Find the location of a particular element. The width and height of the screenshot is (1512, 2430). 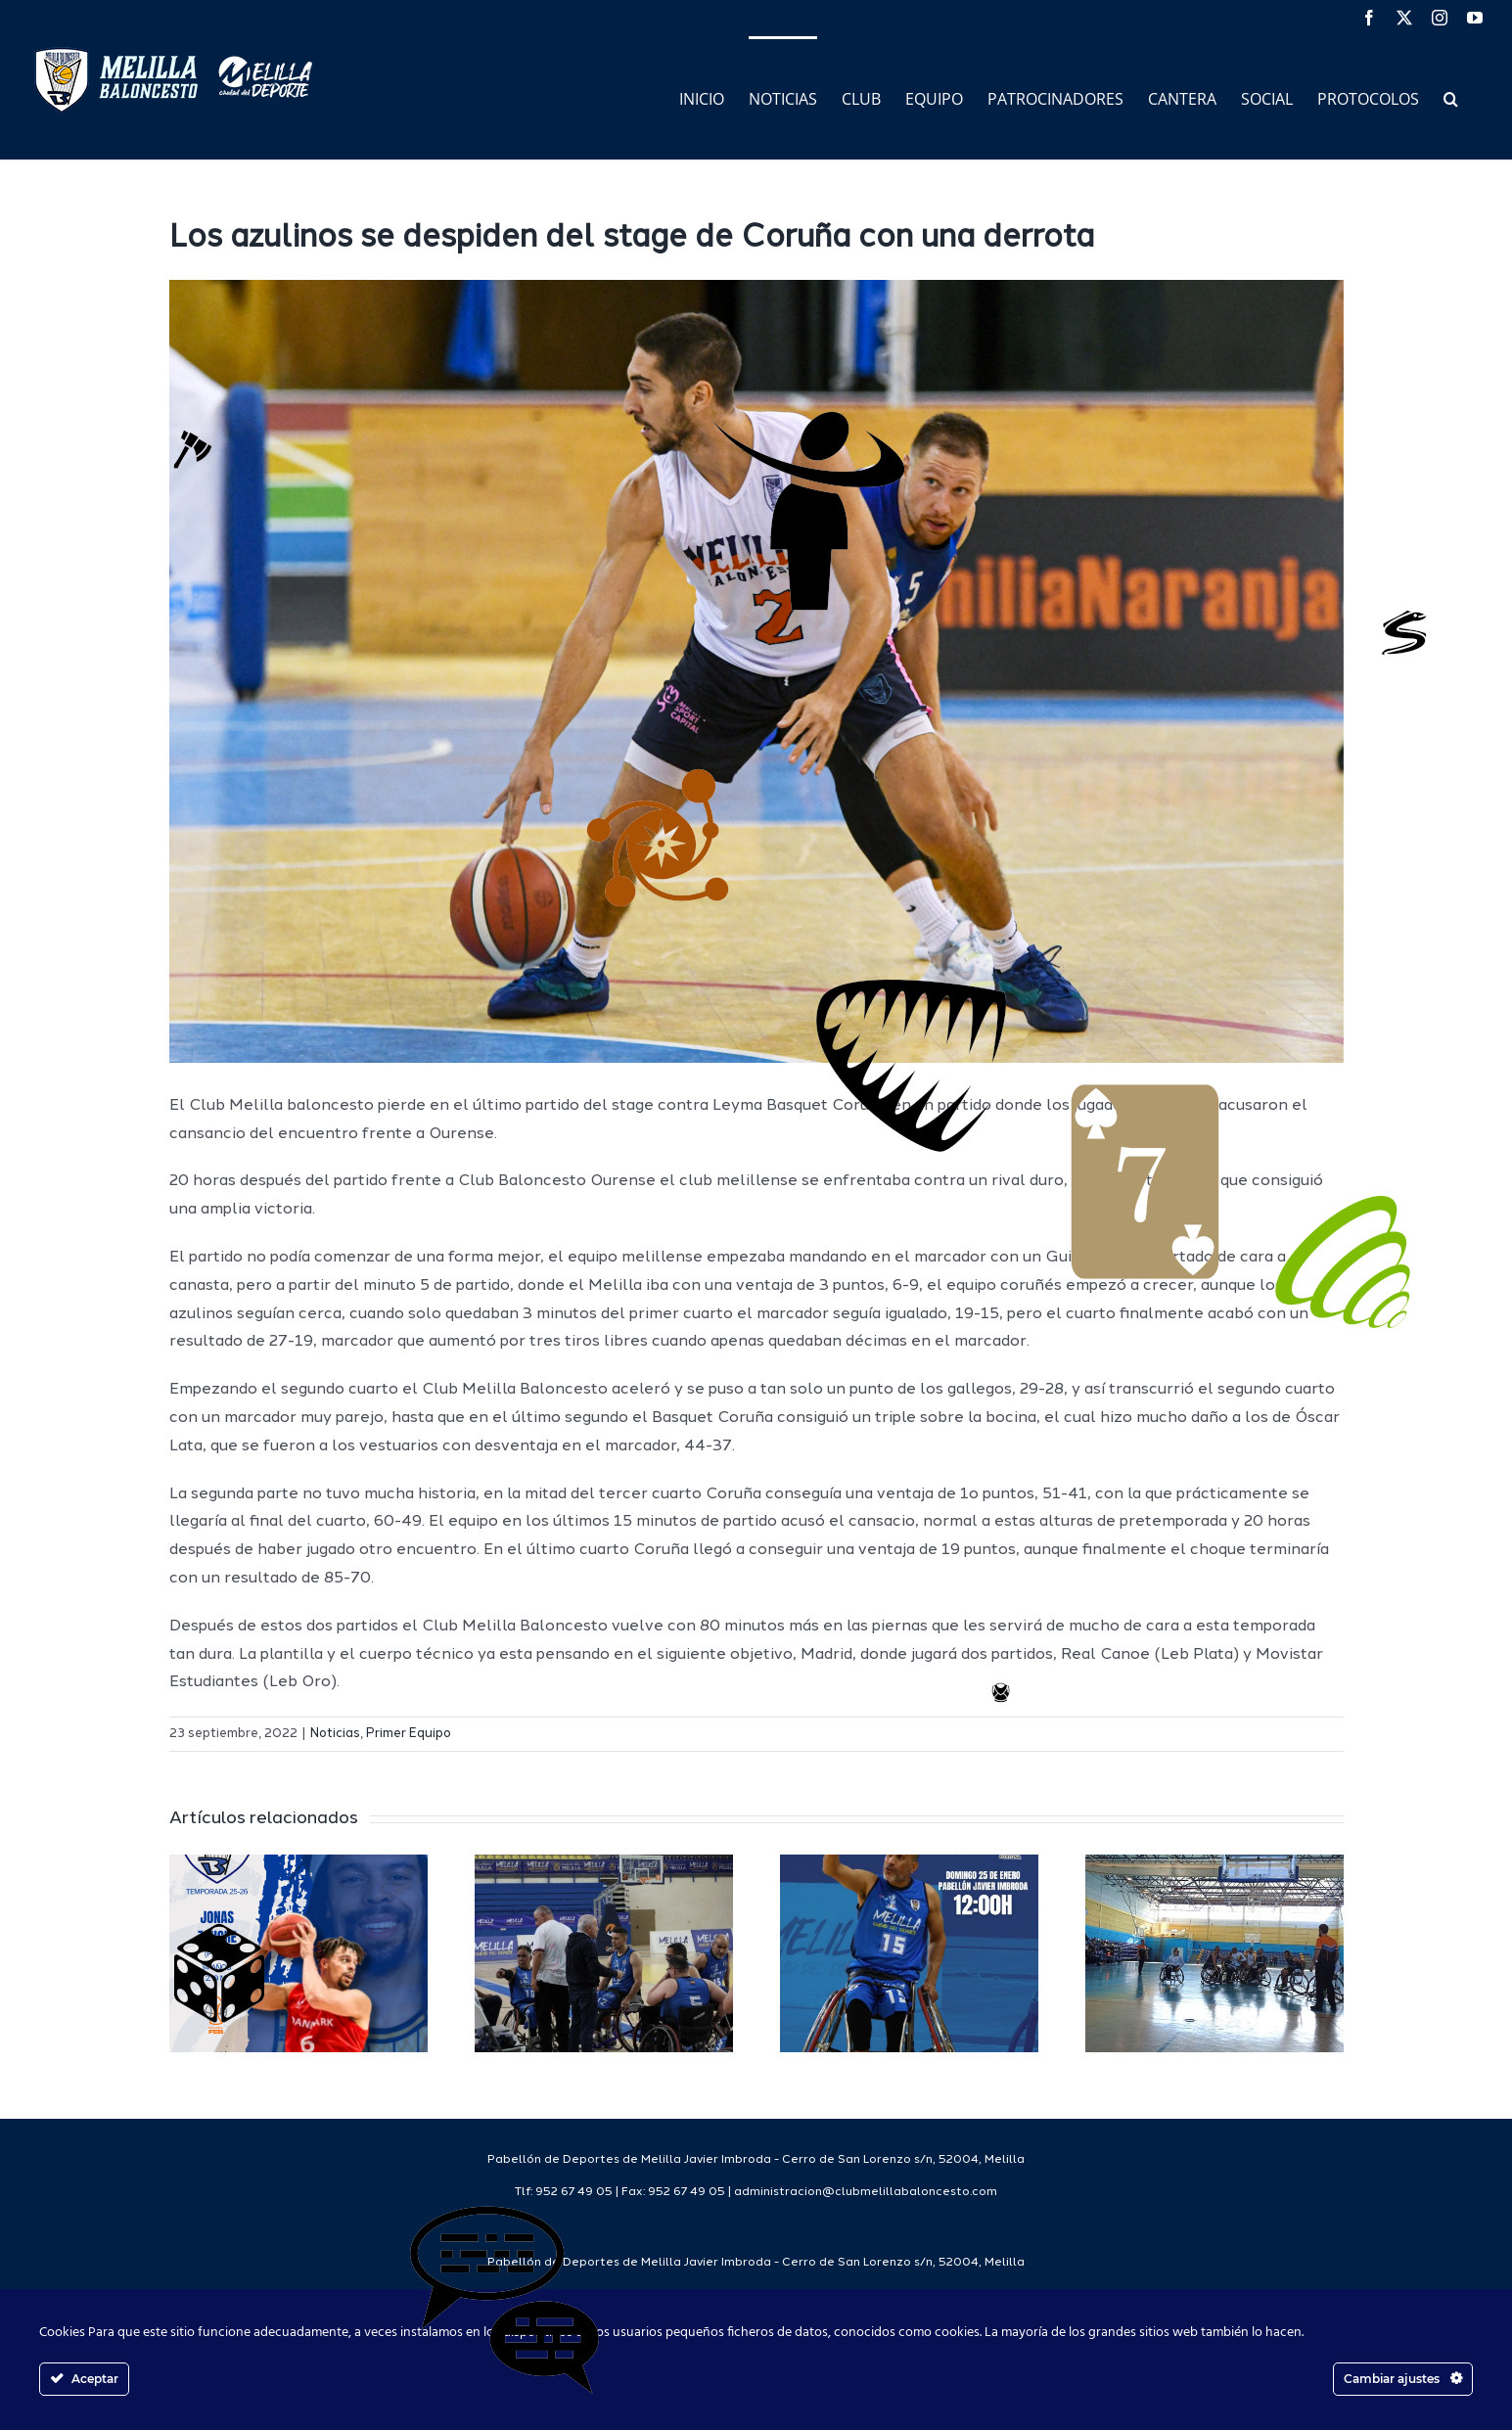

seven of spades playing card is located at coordinates (1144, 1181).